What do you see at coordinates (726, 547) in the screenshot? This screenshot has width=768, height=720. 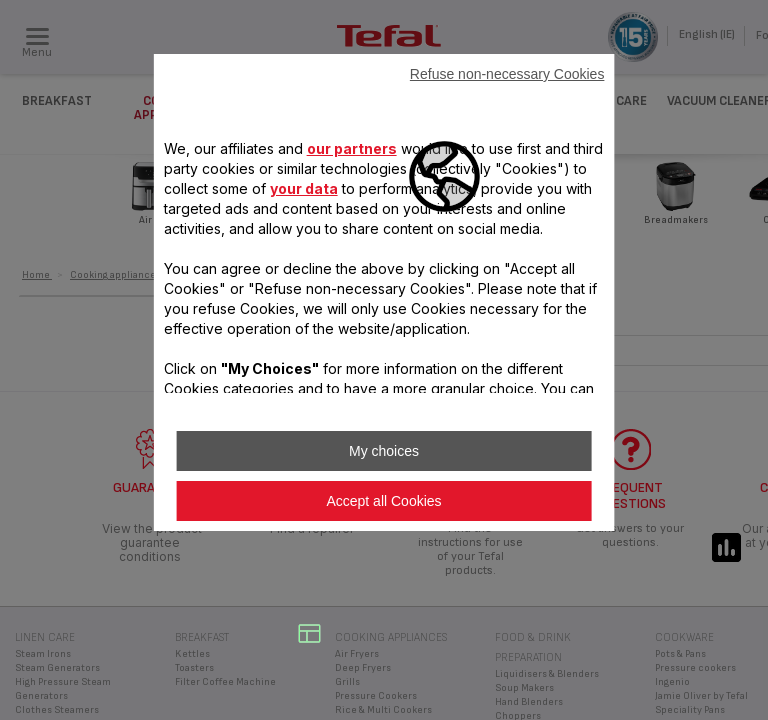 I see `insert a chart or graph into document` at bounding box center [726, 547].